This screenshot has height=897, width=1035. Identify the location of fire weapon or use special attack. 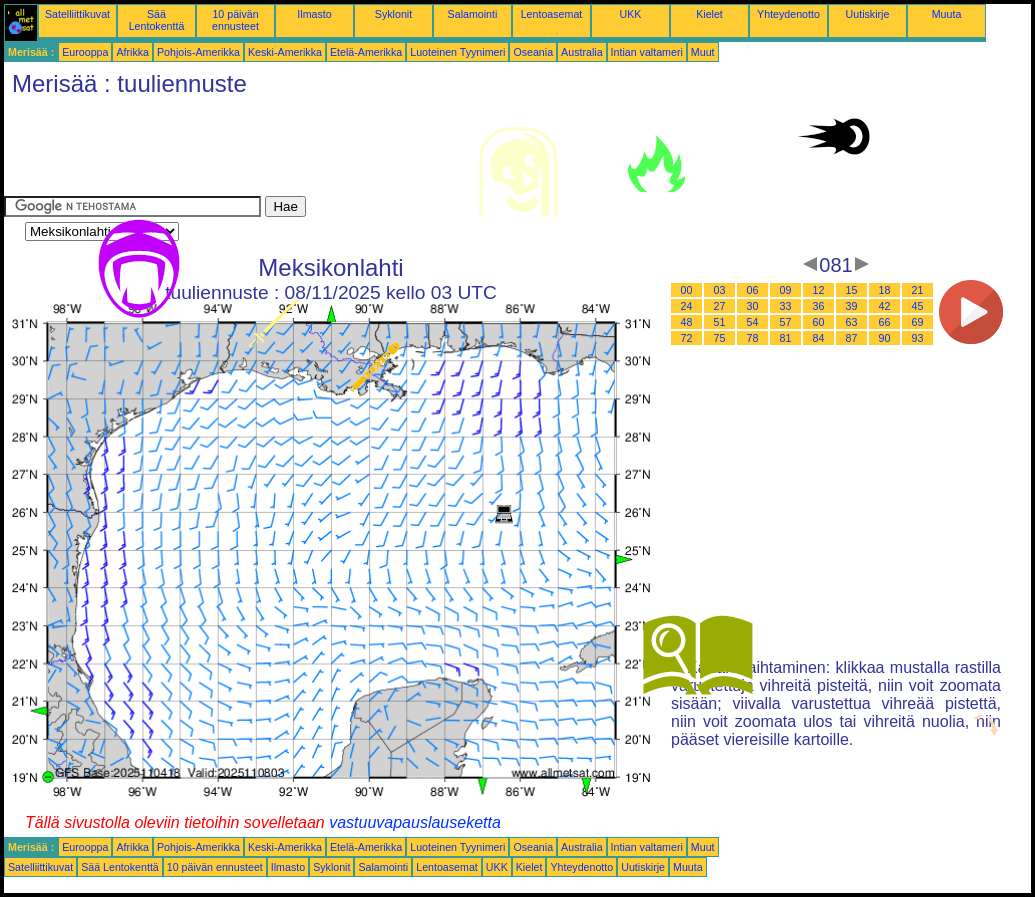
(833, 136).